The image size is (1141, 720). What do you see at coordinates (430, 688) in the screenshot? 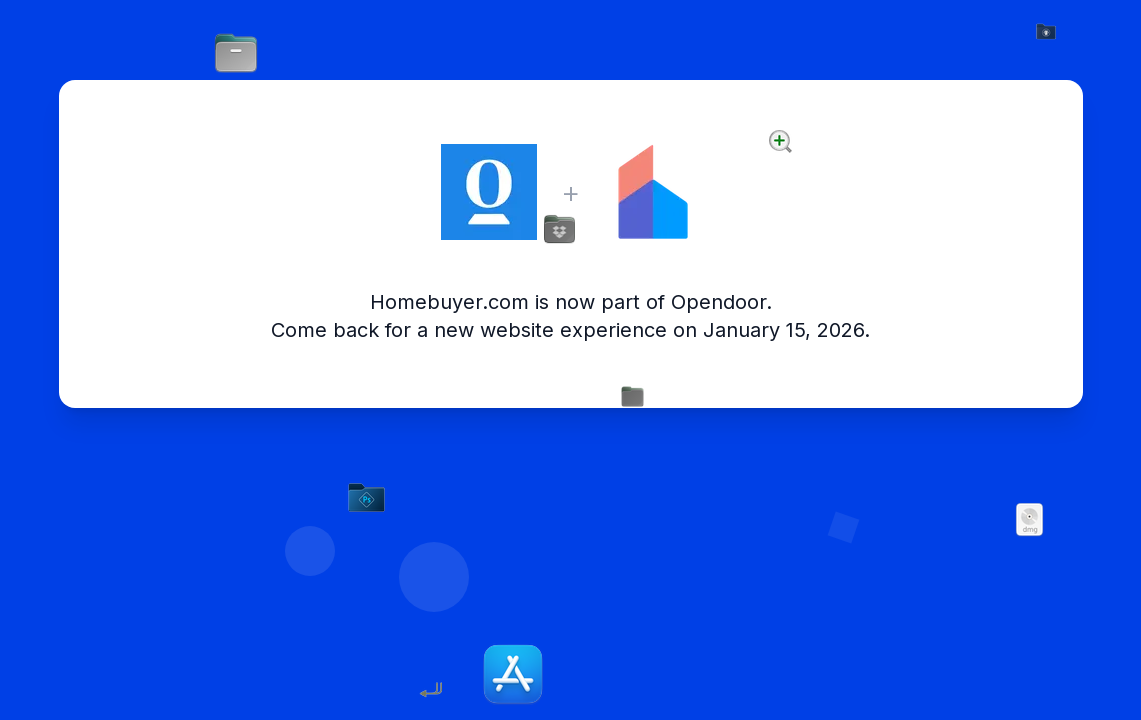
I see `reply to all recipients of an email` at bounding box center [430, 688].